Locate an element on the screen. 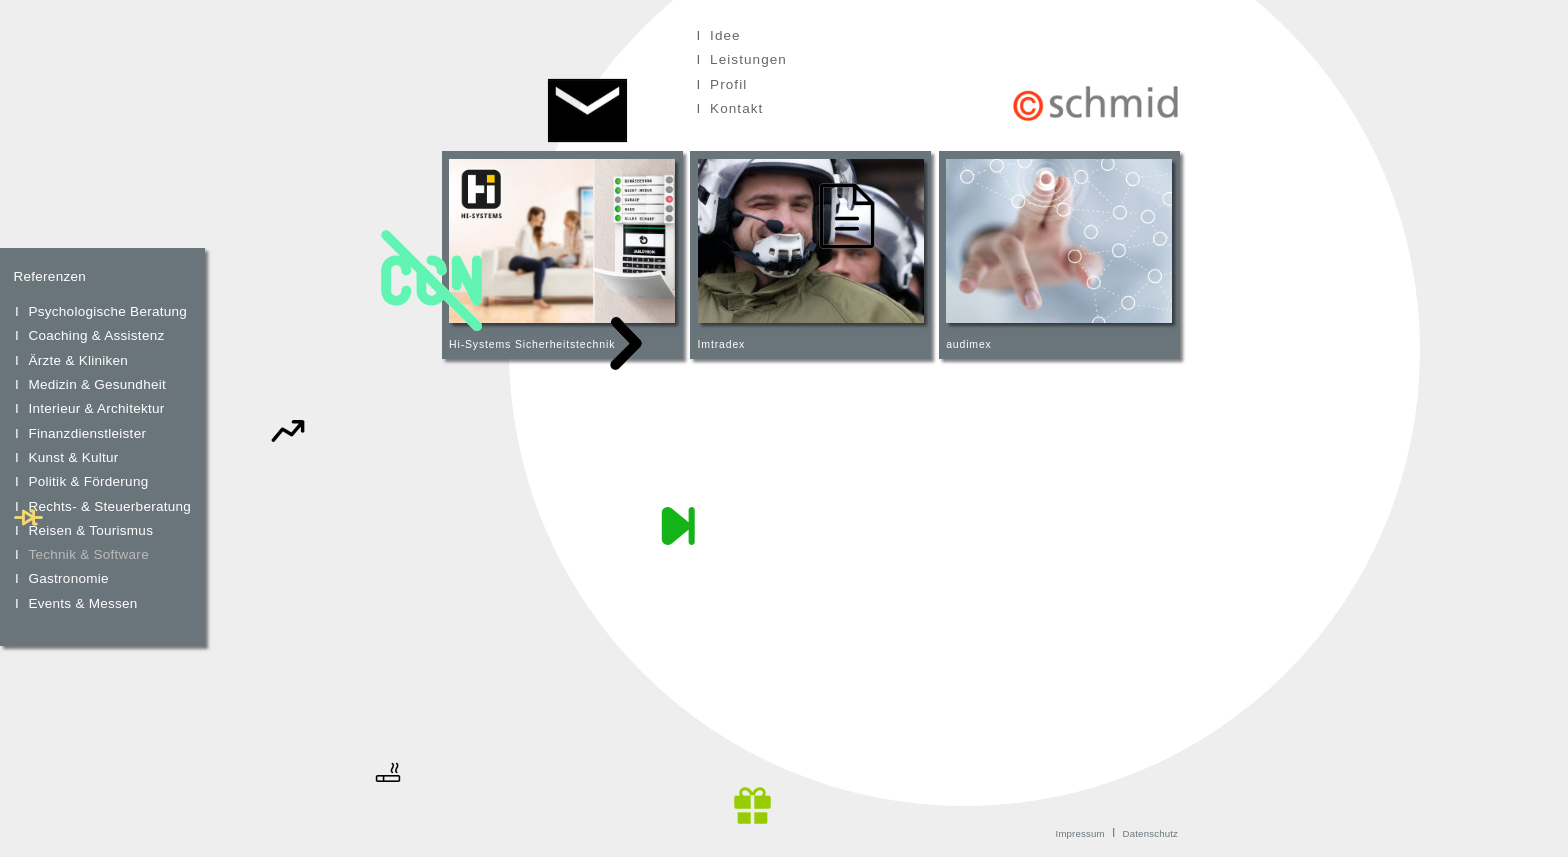 The width and height of the screenshot is (1568, 857). zener diode circuit component symbol is located at coordinates (28, 517).